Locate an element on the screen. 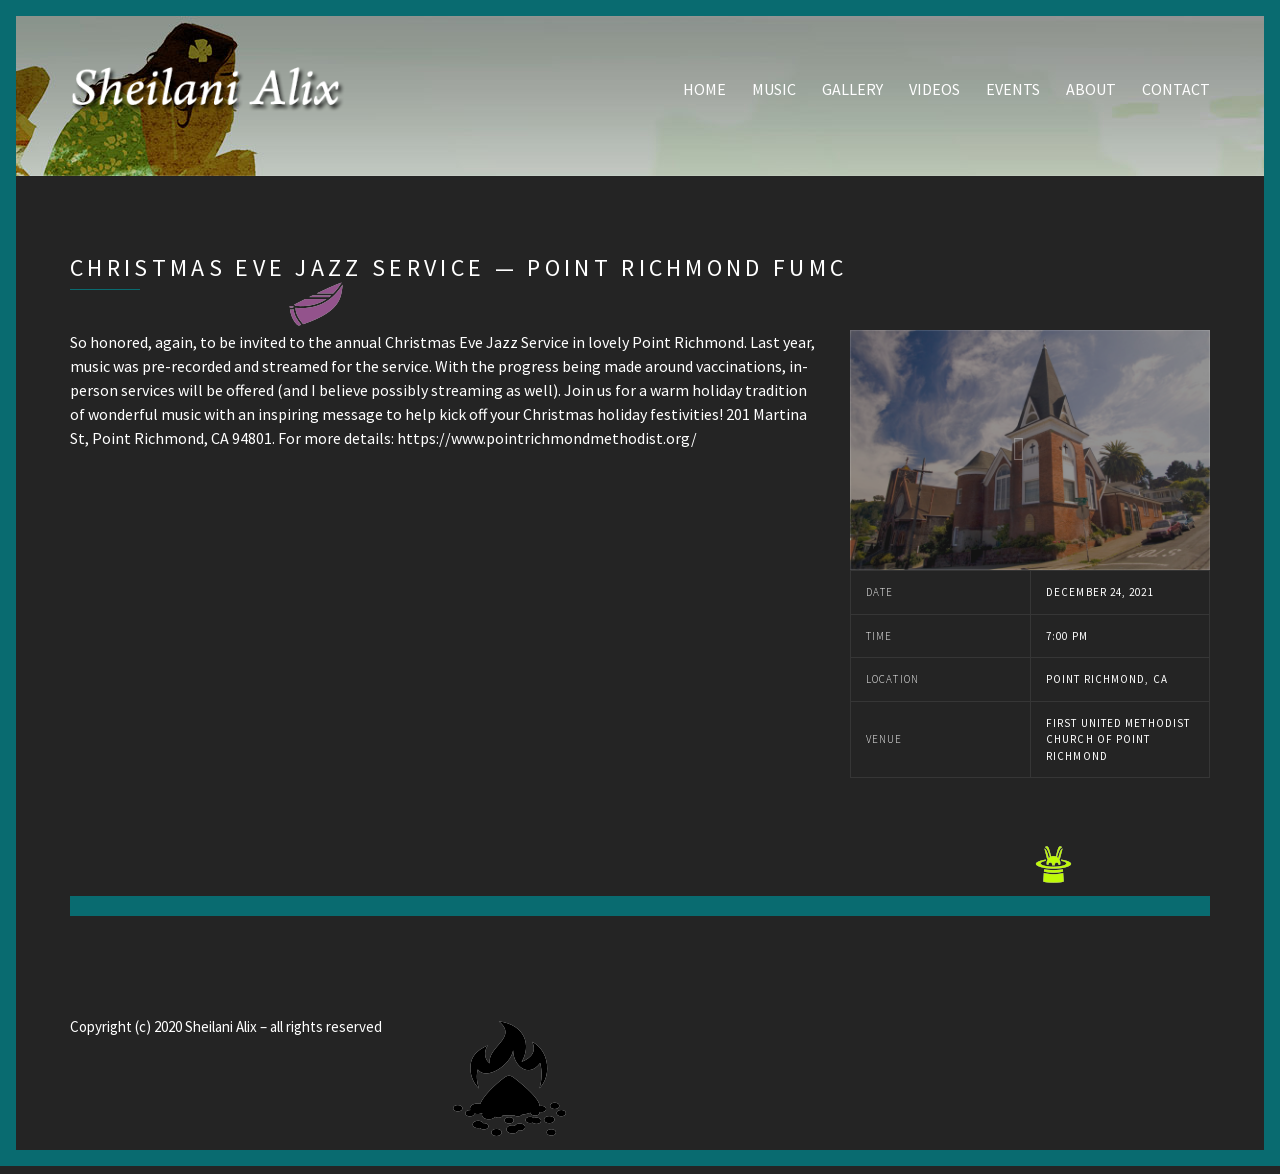 The image size is (1280, 1174). access canoe or kayak rental options is located at coordinates (316, 304).